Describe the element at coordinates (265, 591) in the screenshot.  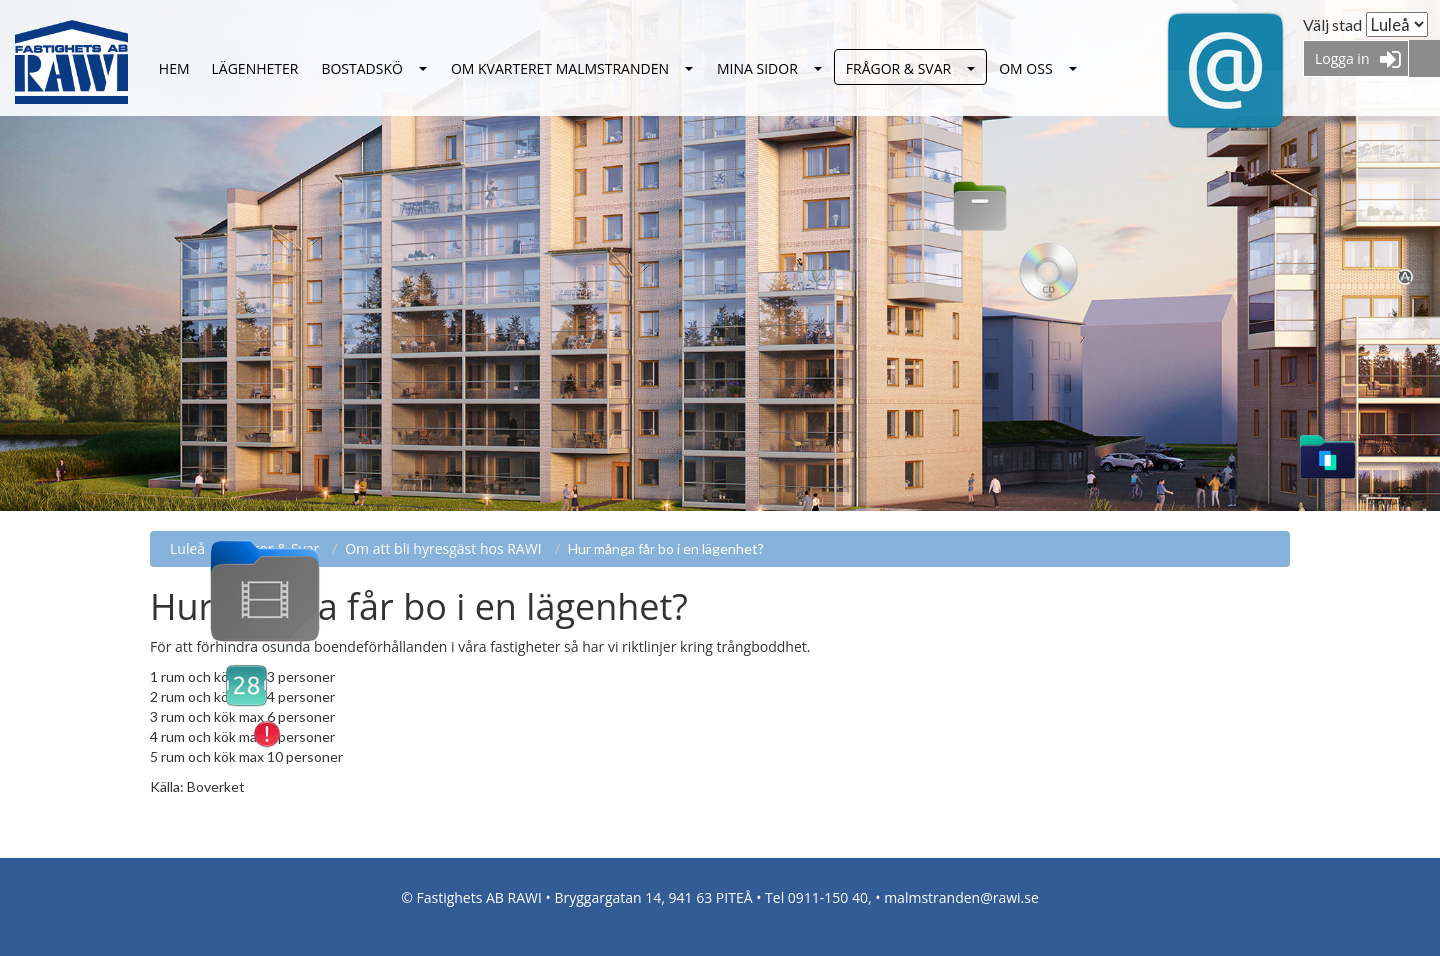
I see `open your videos folder` at that location.